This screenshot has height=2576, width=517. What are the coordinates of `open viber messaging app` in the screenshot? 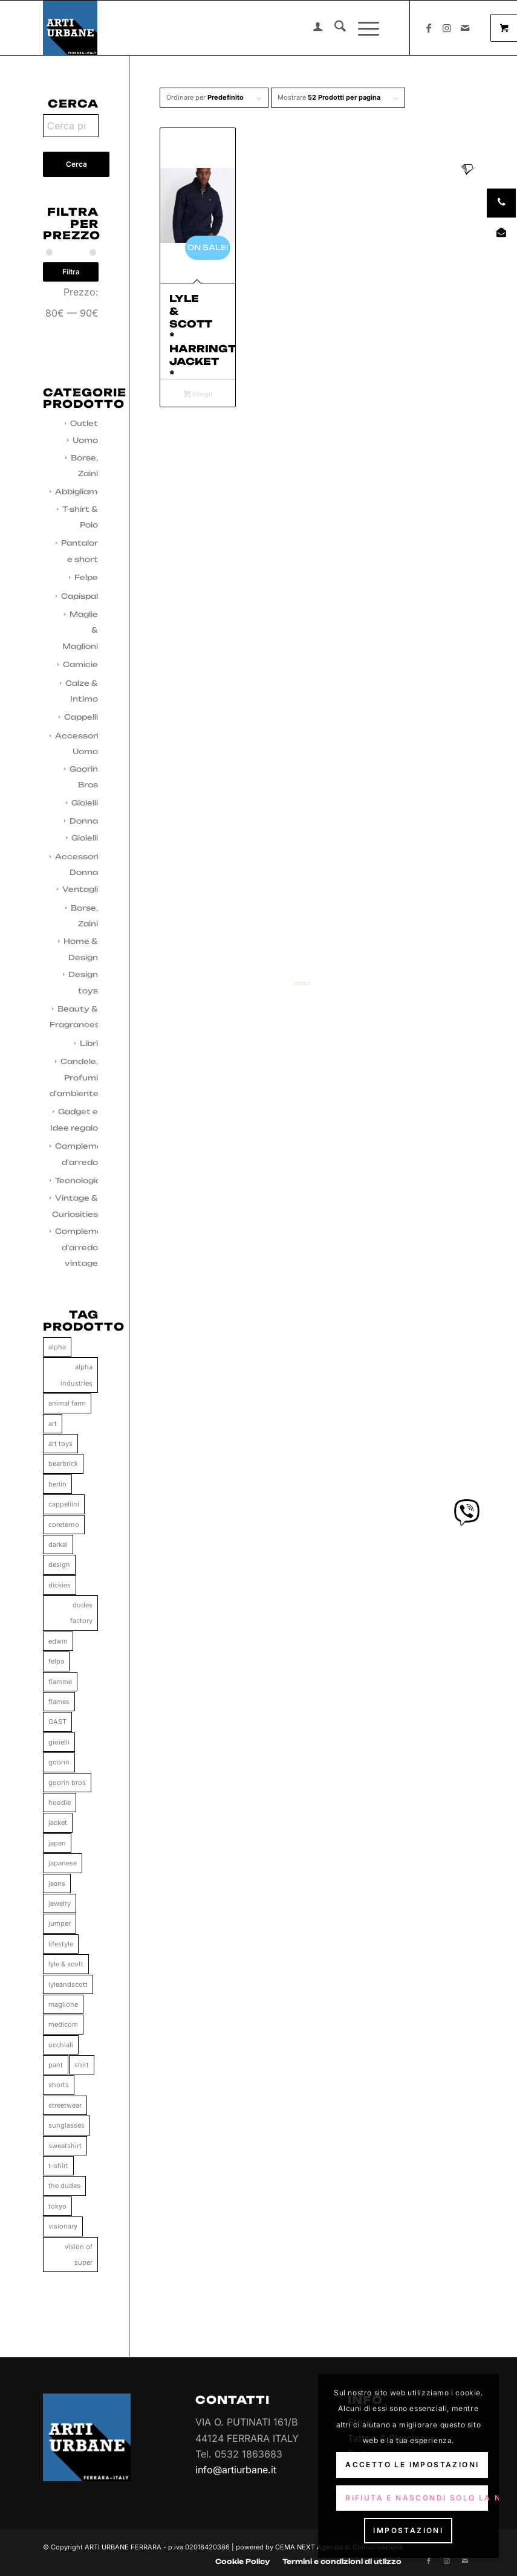 It's located at (467, 1512).